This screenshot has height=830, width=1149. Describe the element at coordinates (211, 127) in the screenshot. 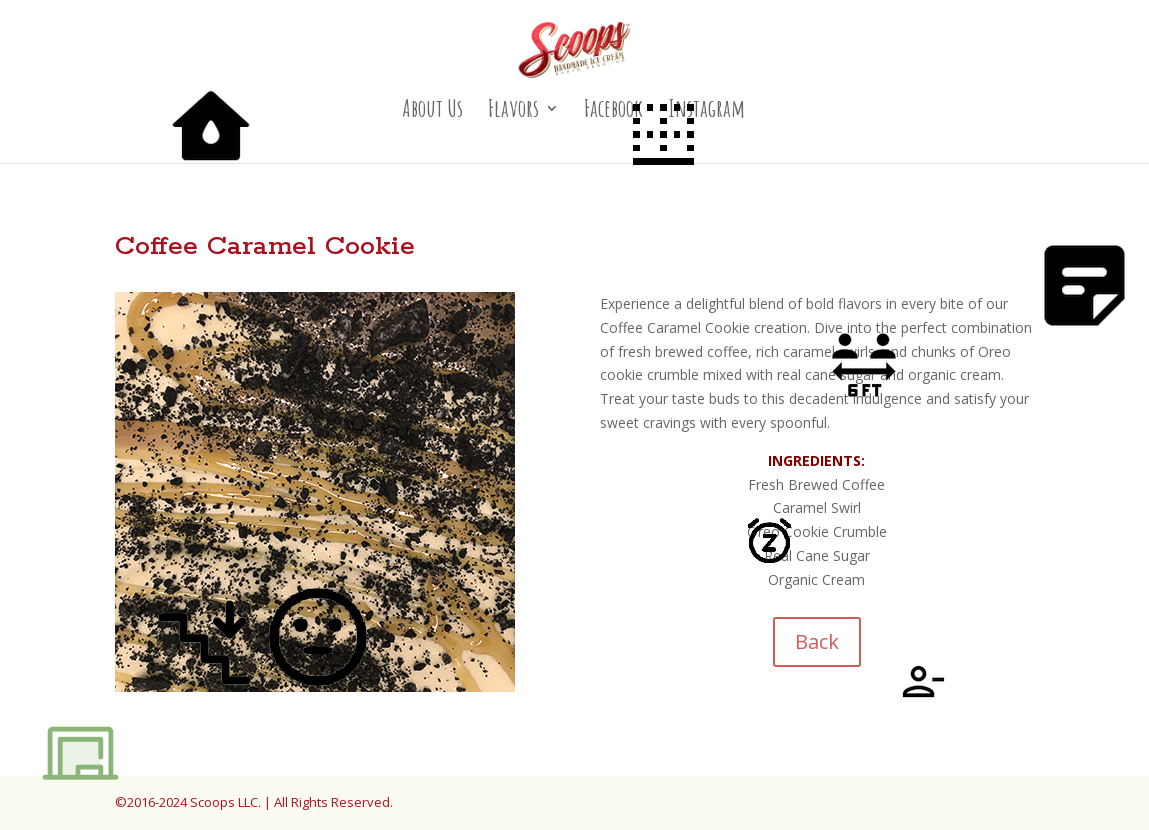

I see `indicates water damage or leak detected in home` at that location.